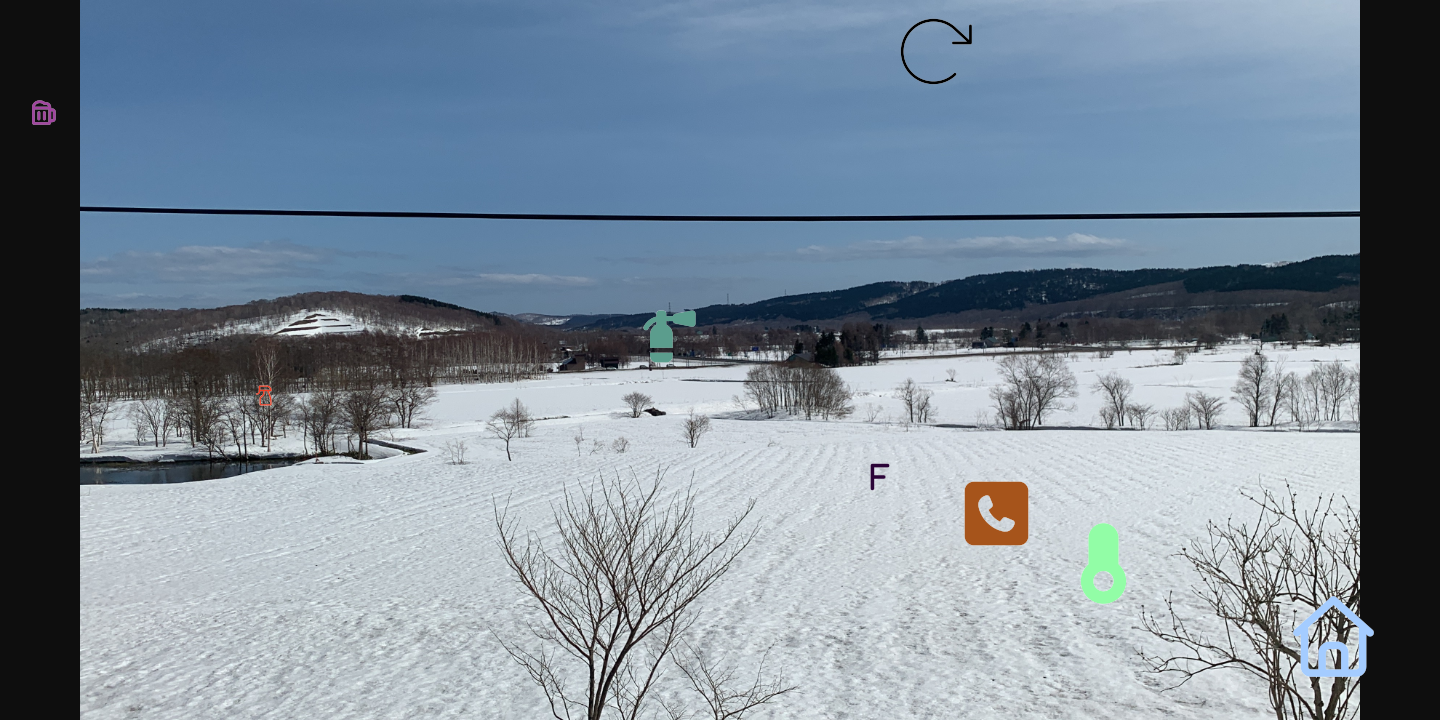  What do you see at coordinates (264, 395) in the screenshot?
I see `access cleaning or household tools` at bounding box center [264, 395].